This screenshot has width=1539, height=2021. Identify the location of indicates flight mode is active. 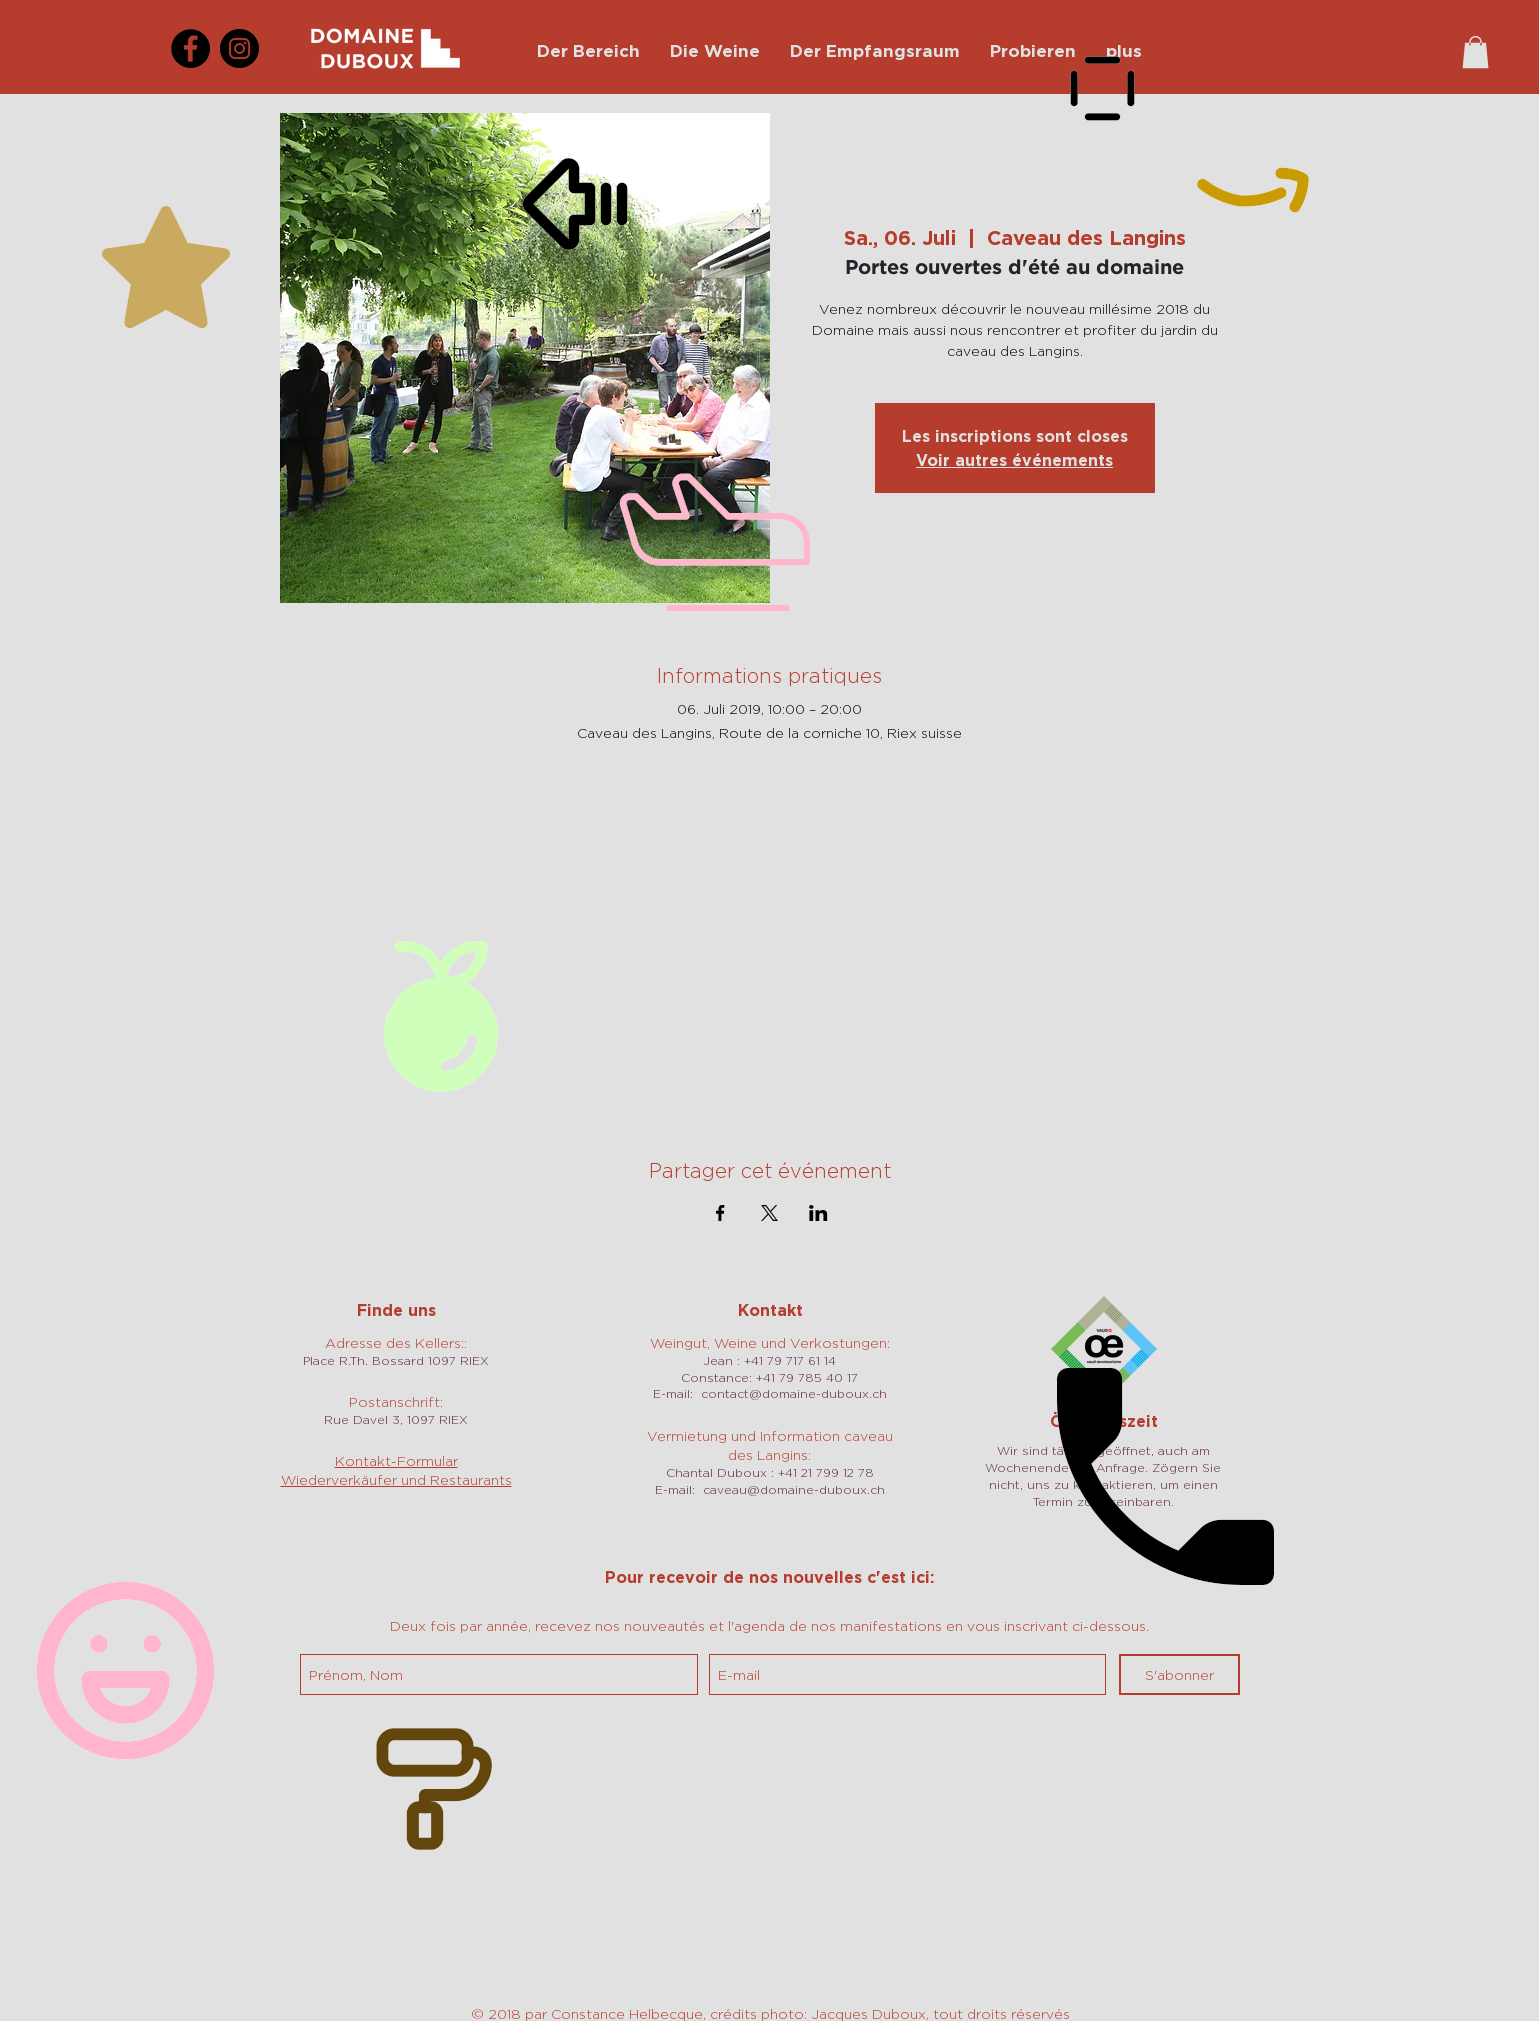
(715, 536).